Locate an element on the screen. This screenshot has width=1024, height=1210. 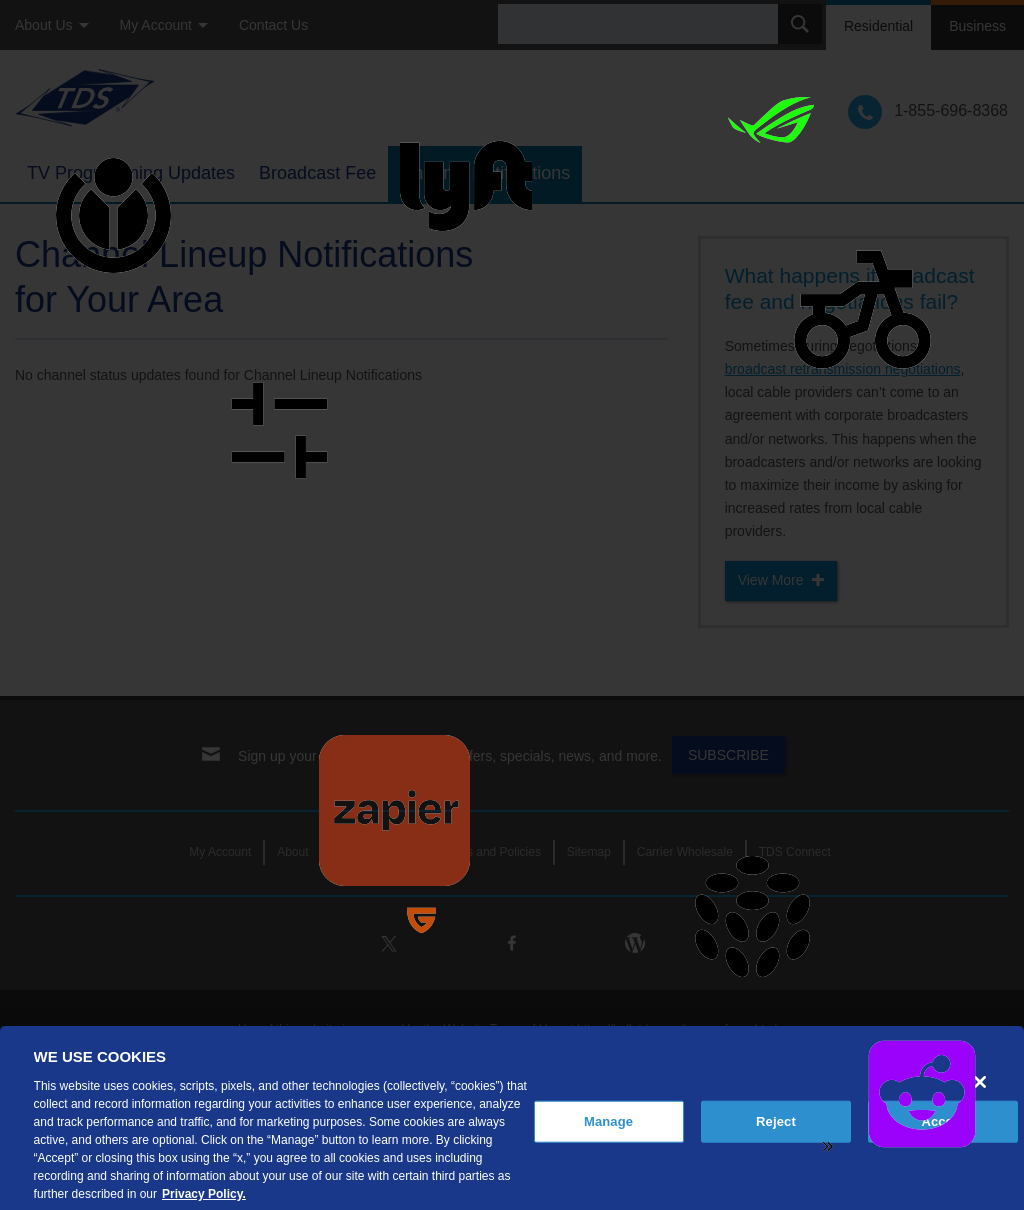
open pulumi infrastructure as code dashboard is located at coordinates (752, 916).